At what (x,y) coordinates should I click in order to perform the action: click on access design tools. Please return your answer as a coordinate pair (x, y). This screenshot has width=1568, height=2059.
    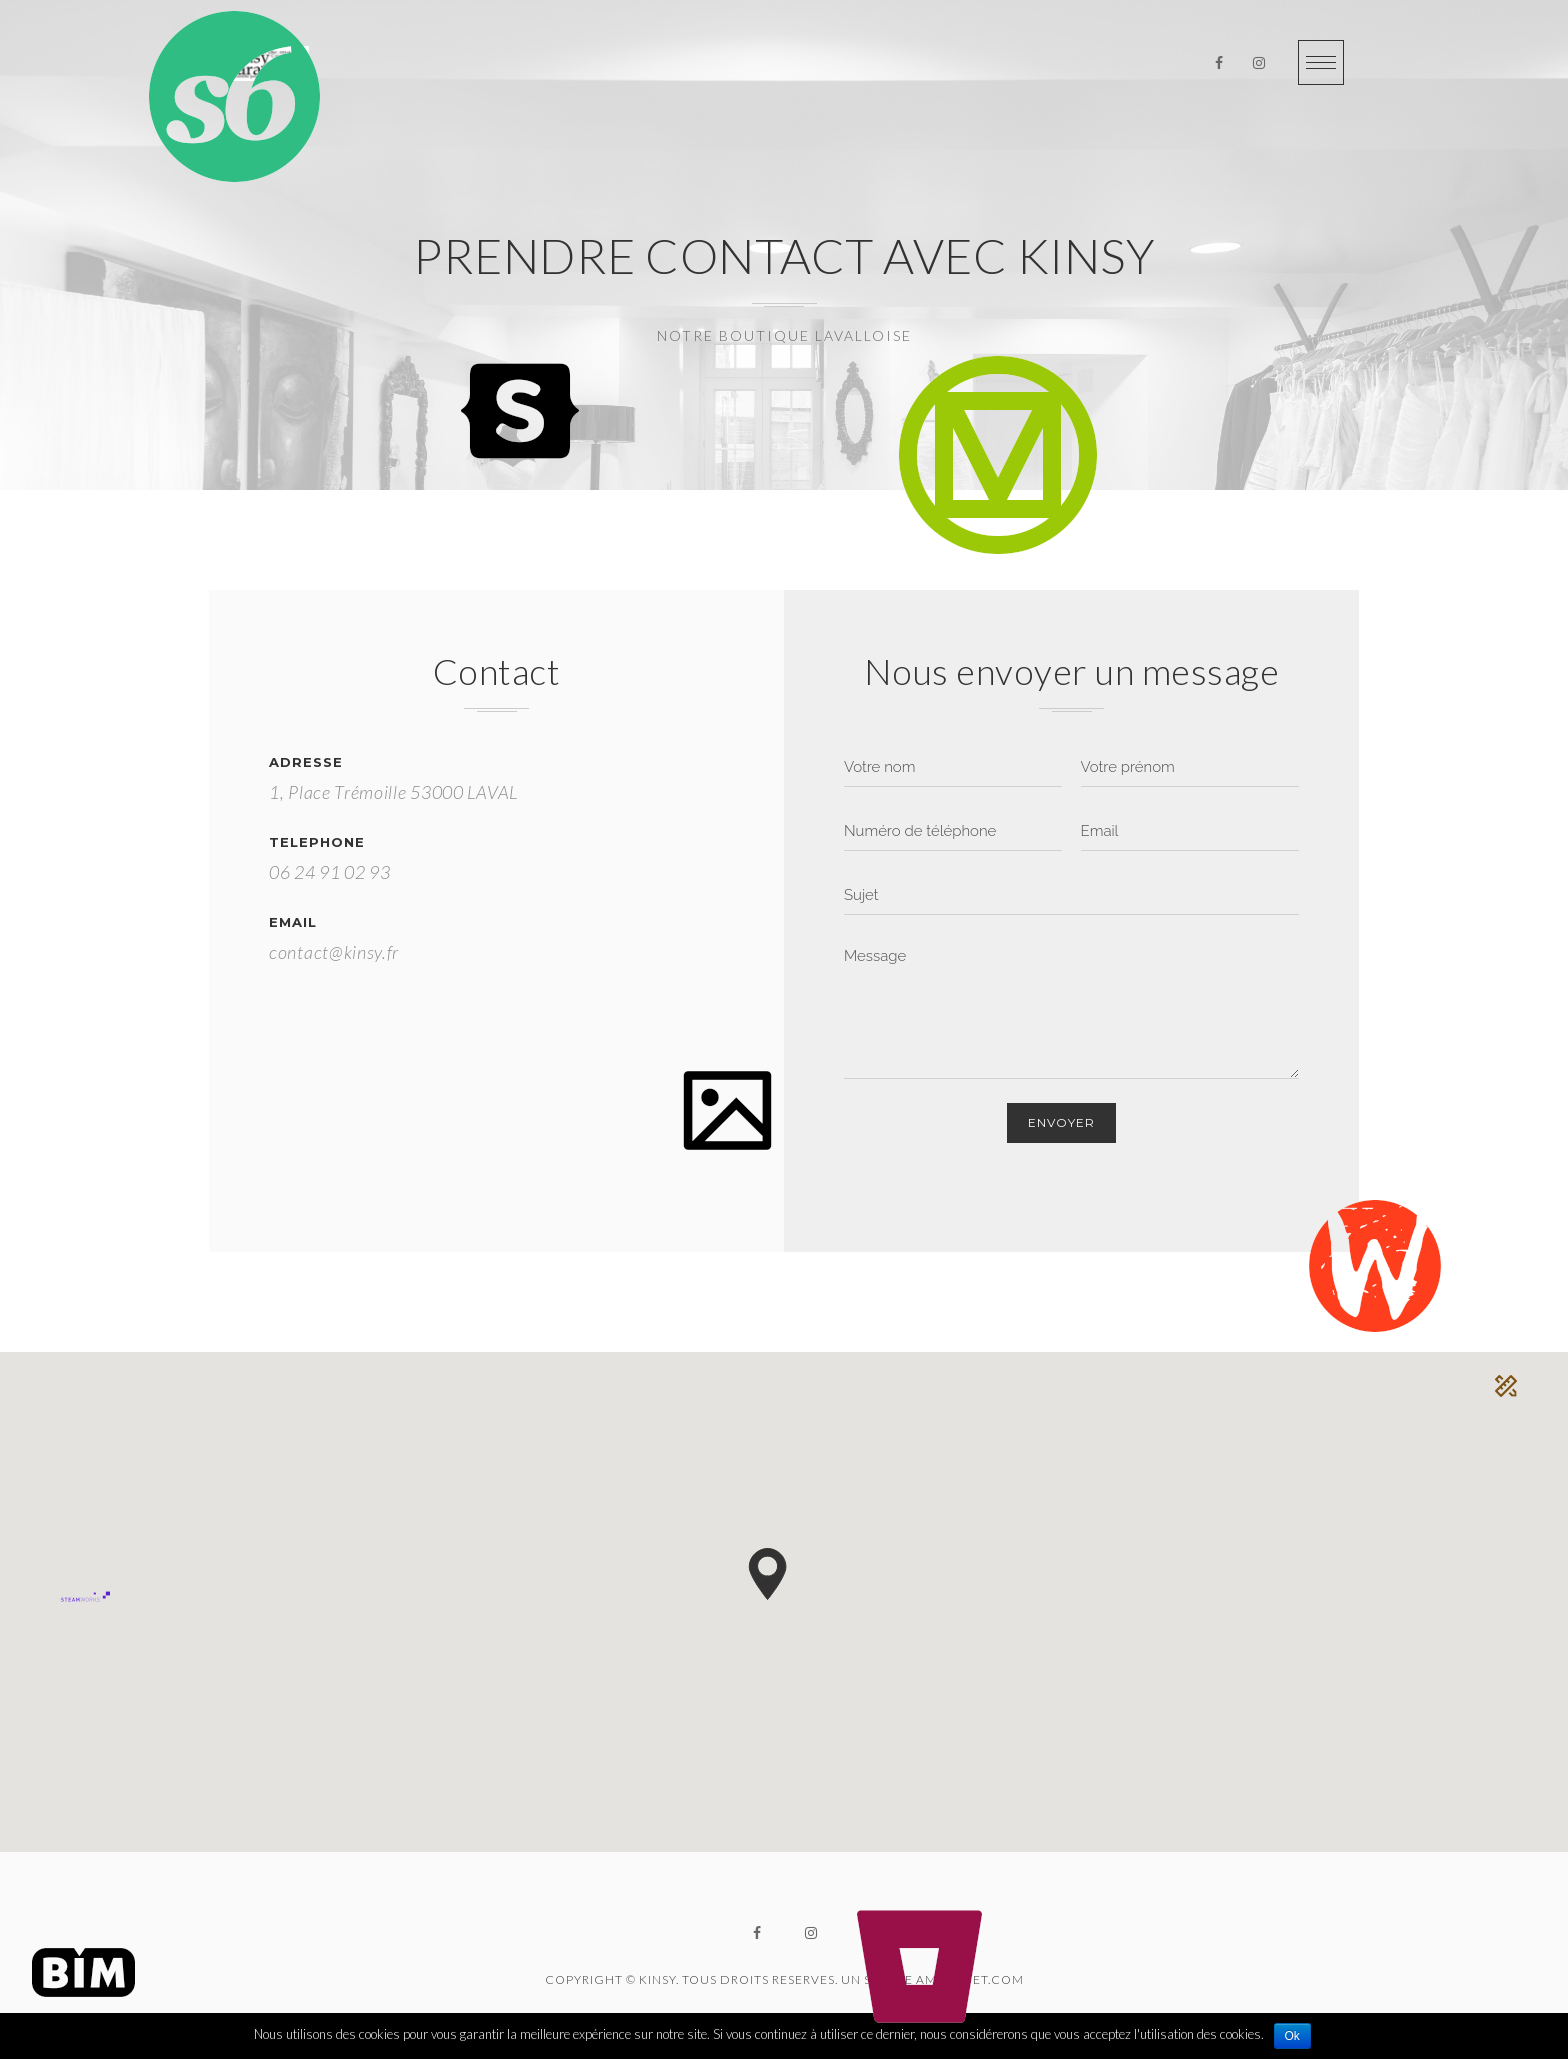
    Looking at the image, I should click on (1506, 1386).